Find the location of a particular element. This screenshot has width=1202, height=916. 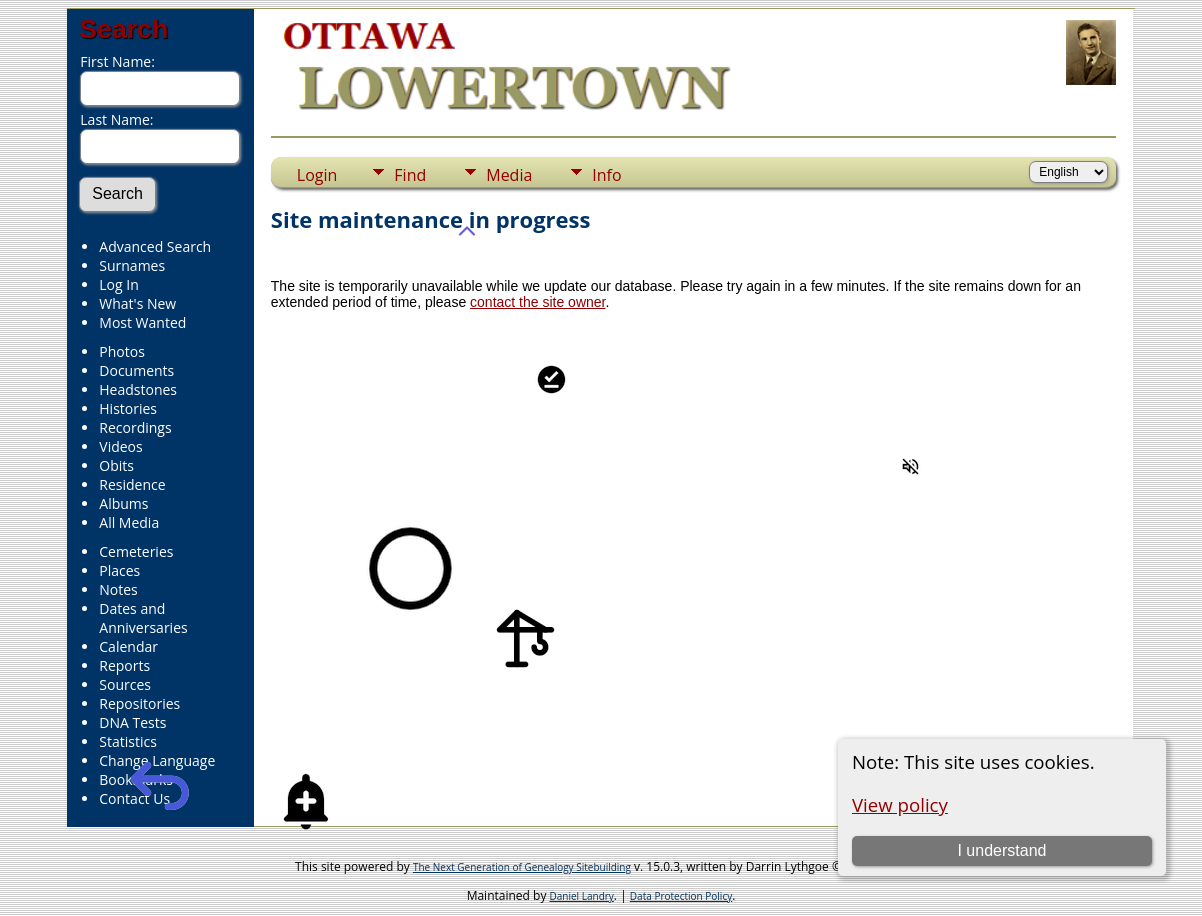

collapse an expanded section is located at coordinates (467, 231).